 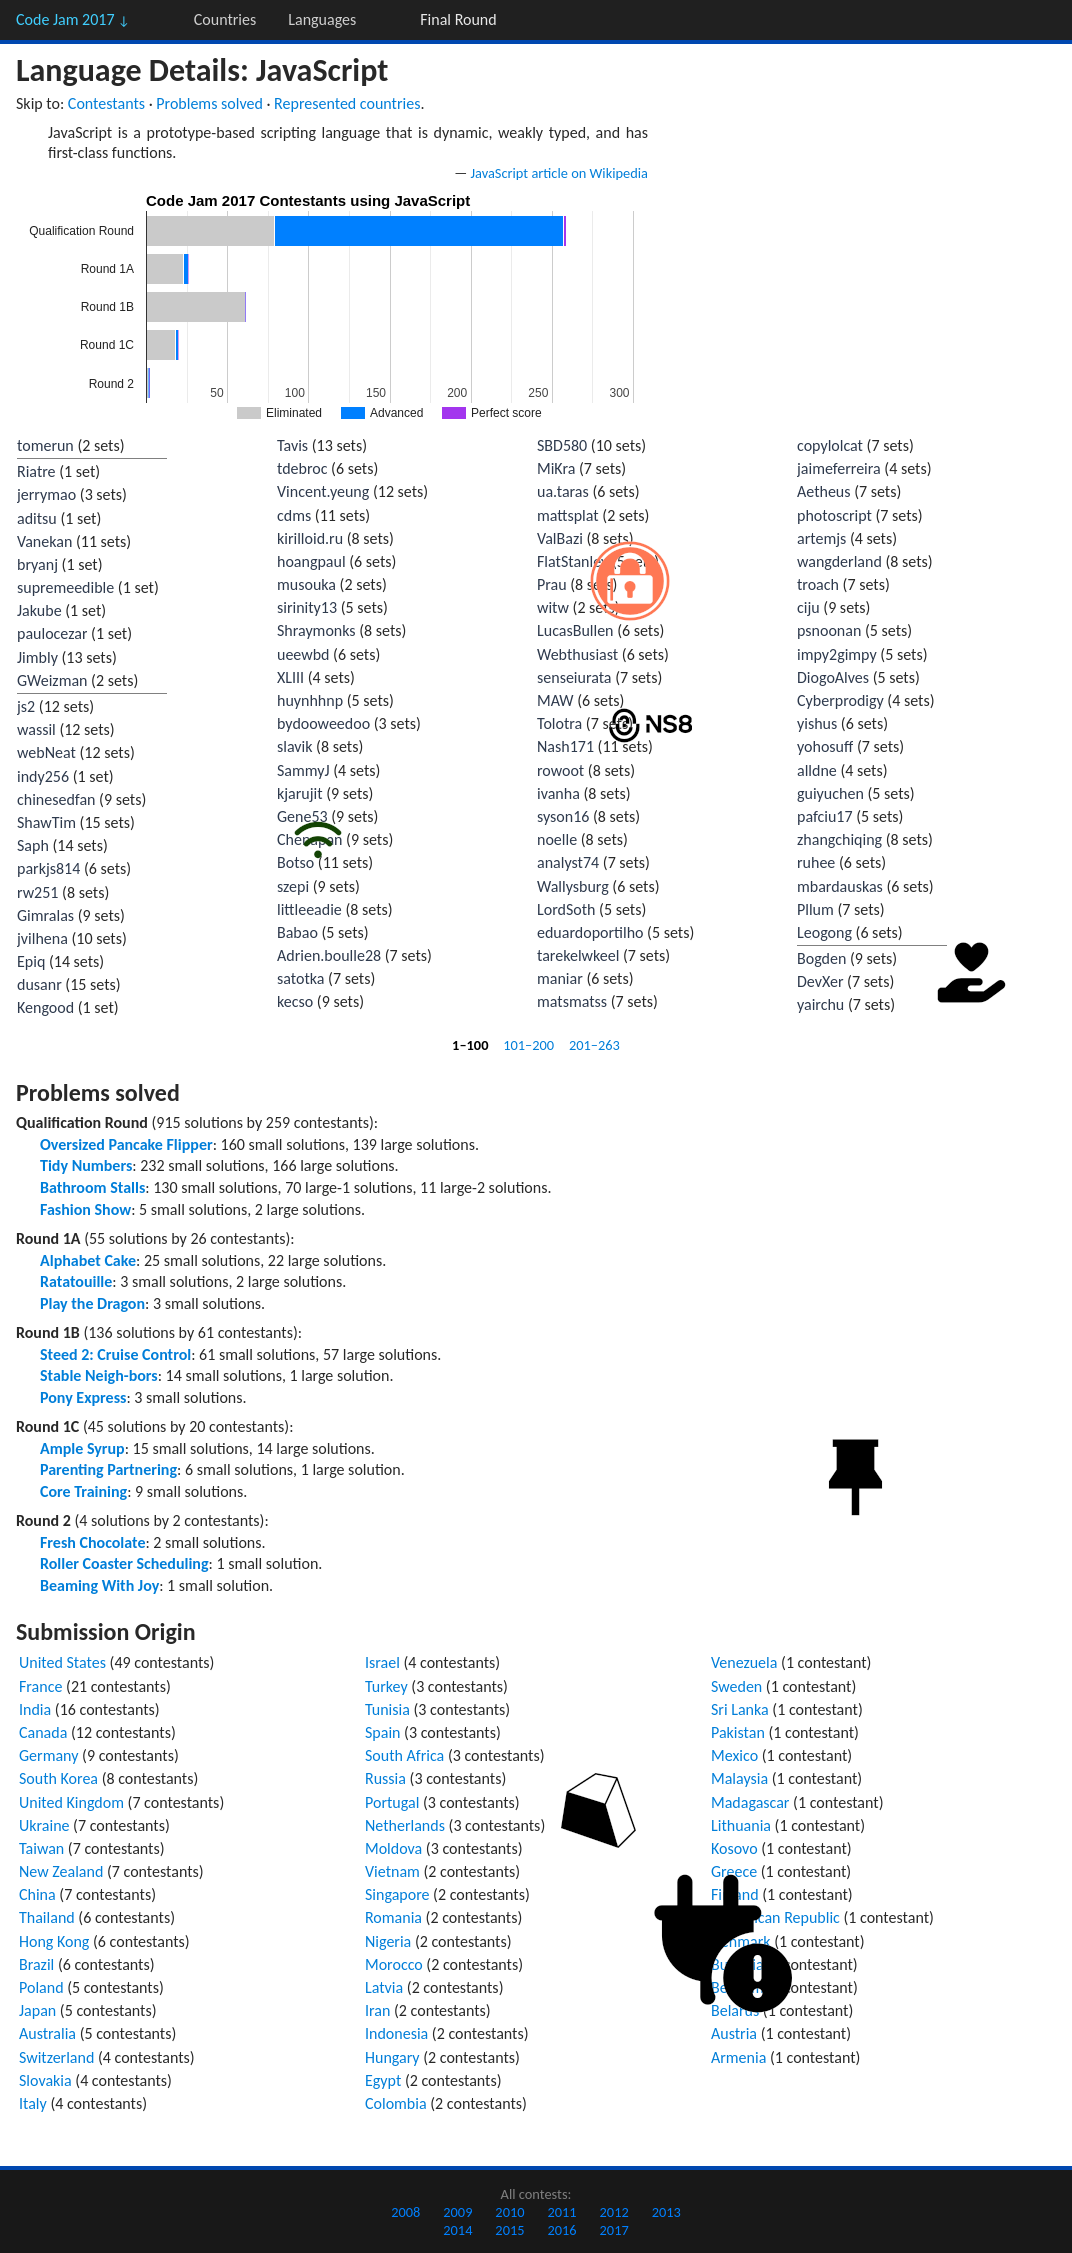 I want to click on wifi connection status indicator, so click(x=318, y=840).